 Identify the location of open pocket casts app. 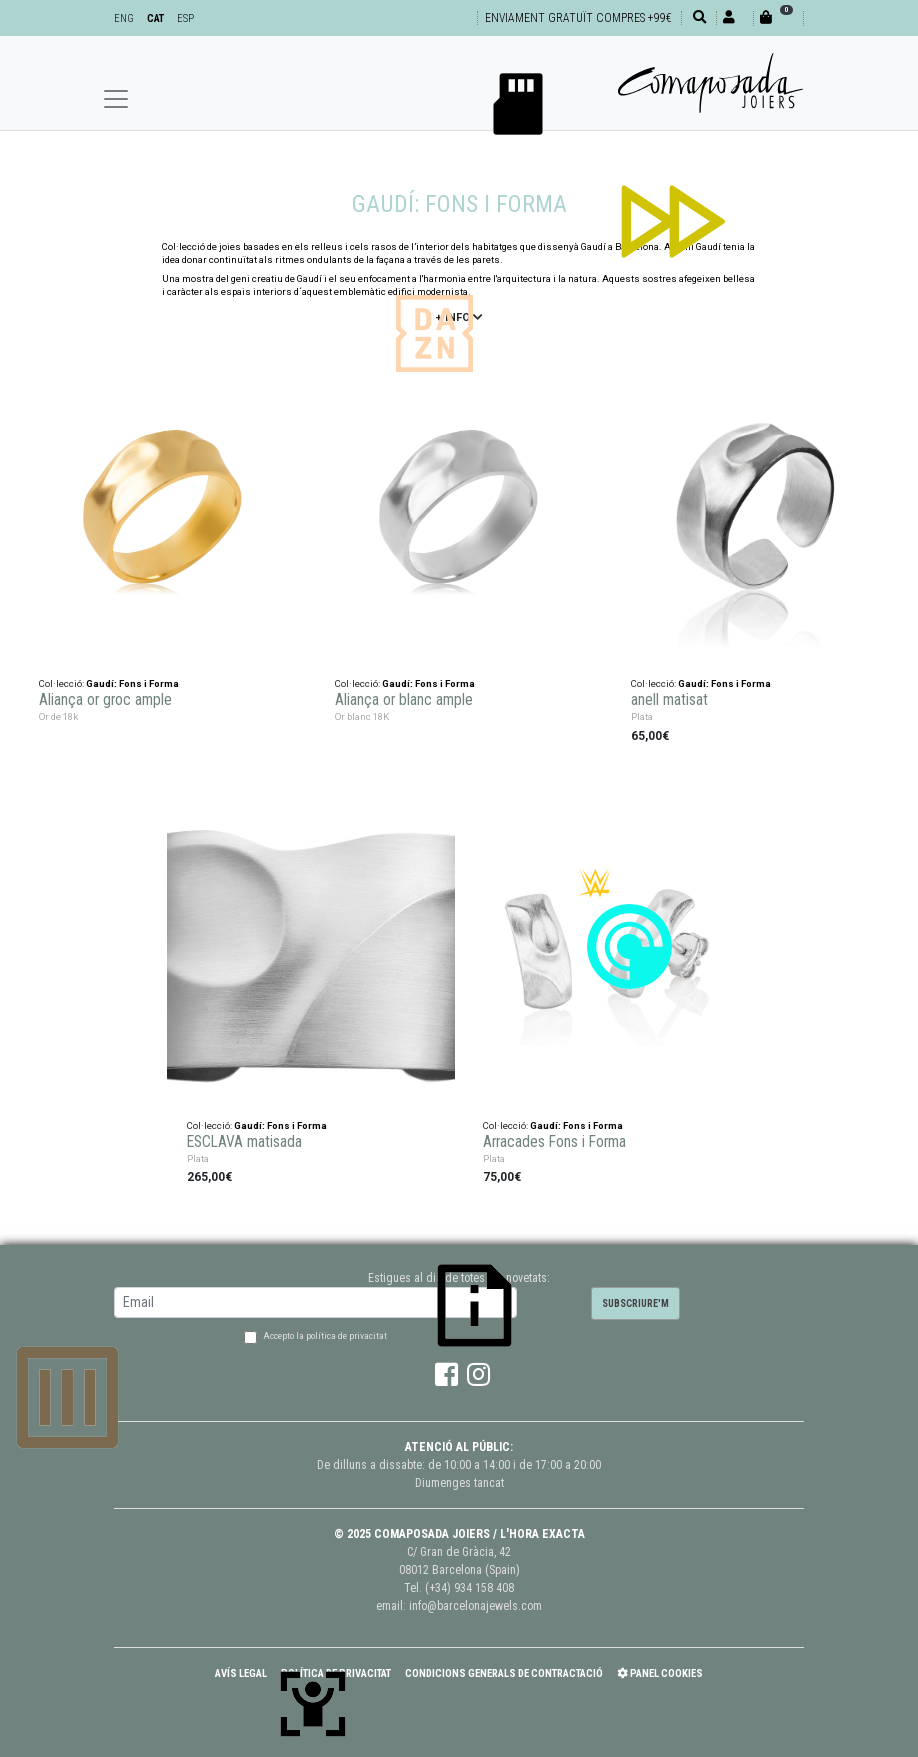
(629, 946).